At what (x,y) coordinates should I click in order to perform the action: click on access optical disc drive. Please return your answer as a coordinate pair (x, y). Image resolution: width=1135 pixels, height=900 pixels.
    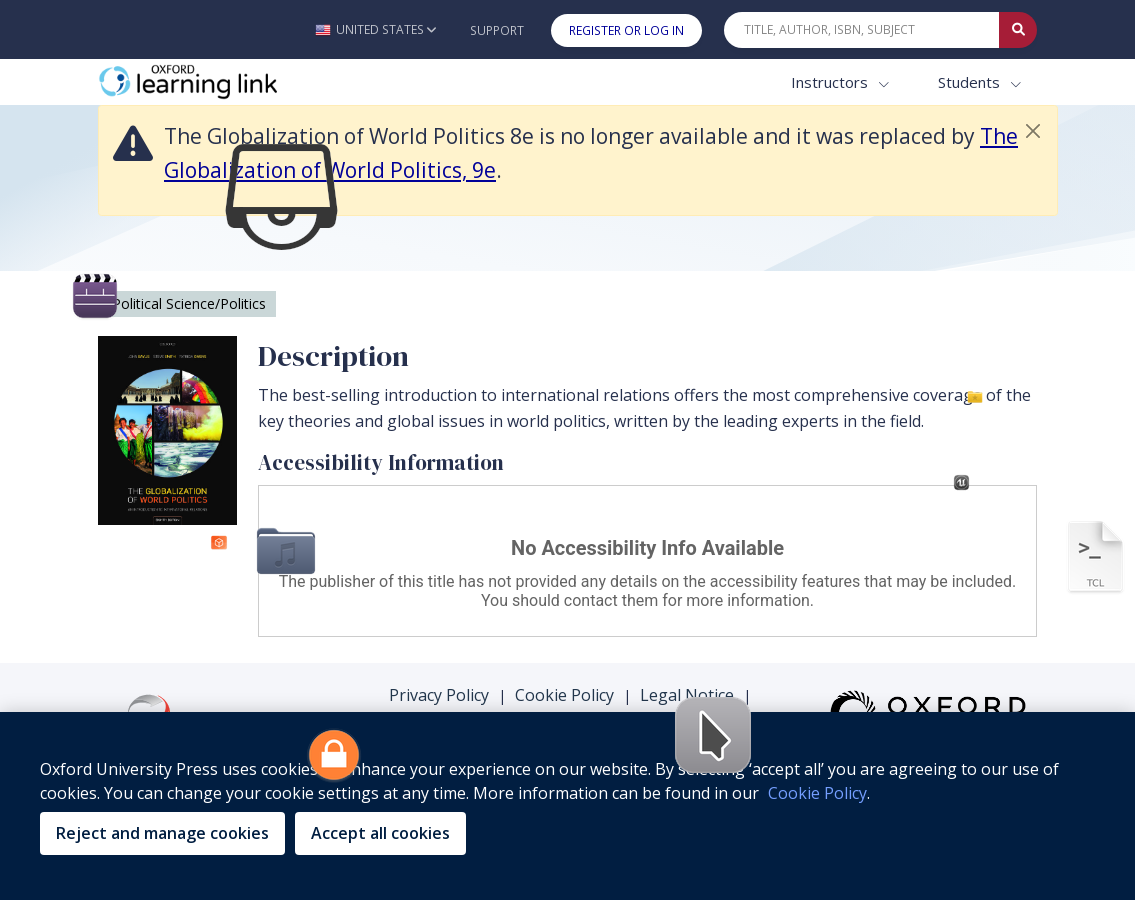
    Looking at the image, I should click on (281, 193).